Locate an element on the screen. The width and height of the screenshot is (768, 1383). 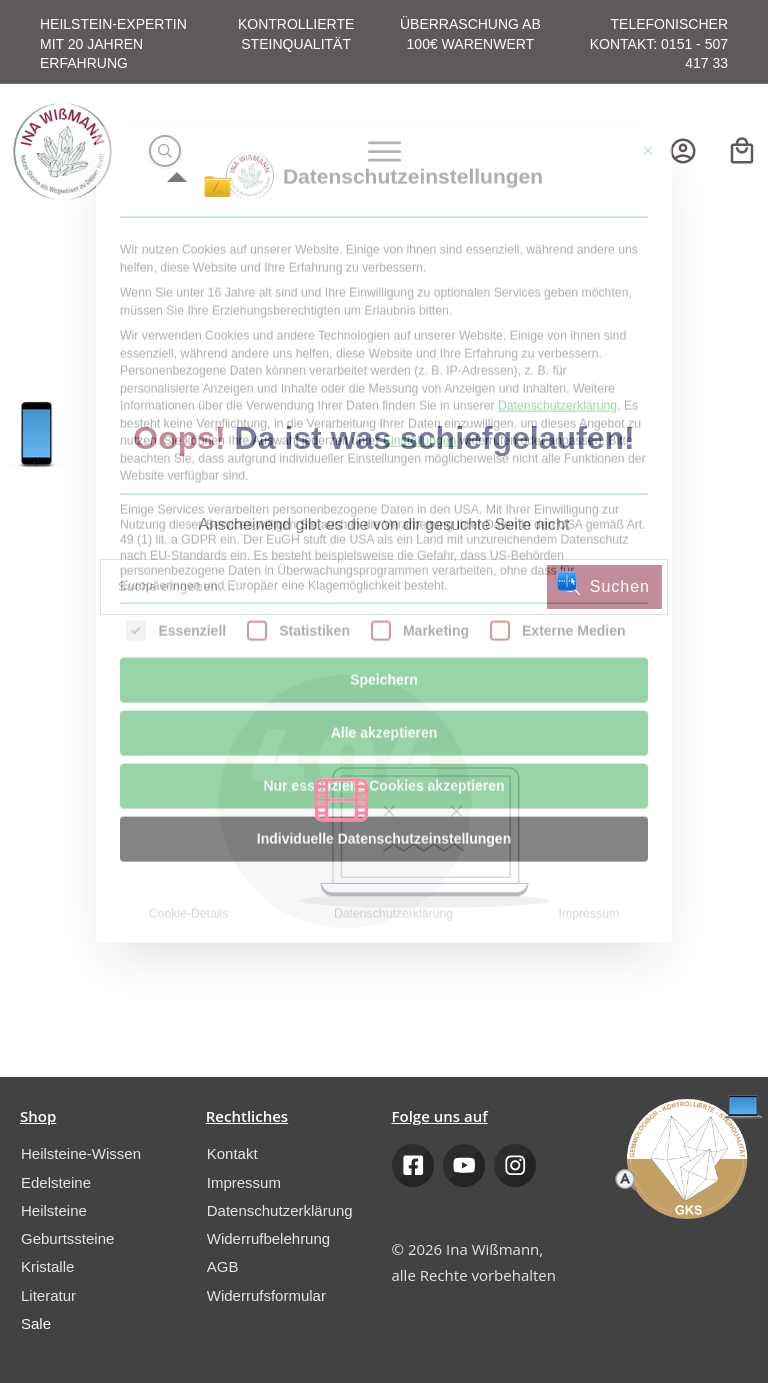
configure universal control settings for multi-device input is located at coordinates (567, 581).